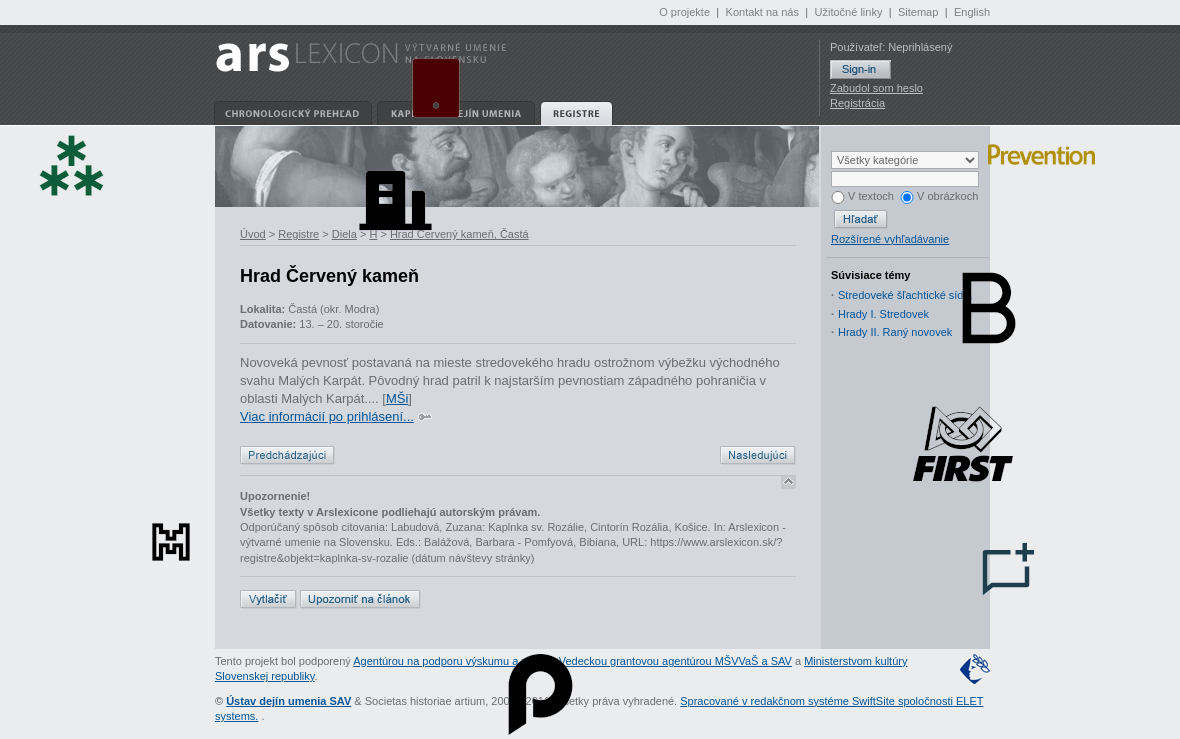 The height and width of the screenshot is (739, 1180). I want to click on open piapro website or app, so click(540, 694).